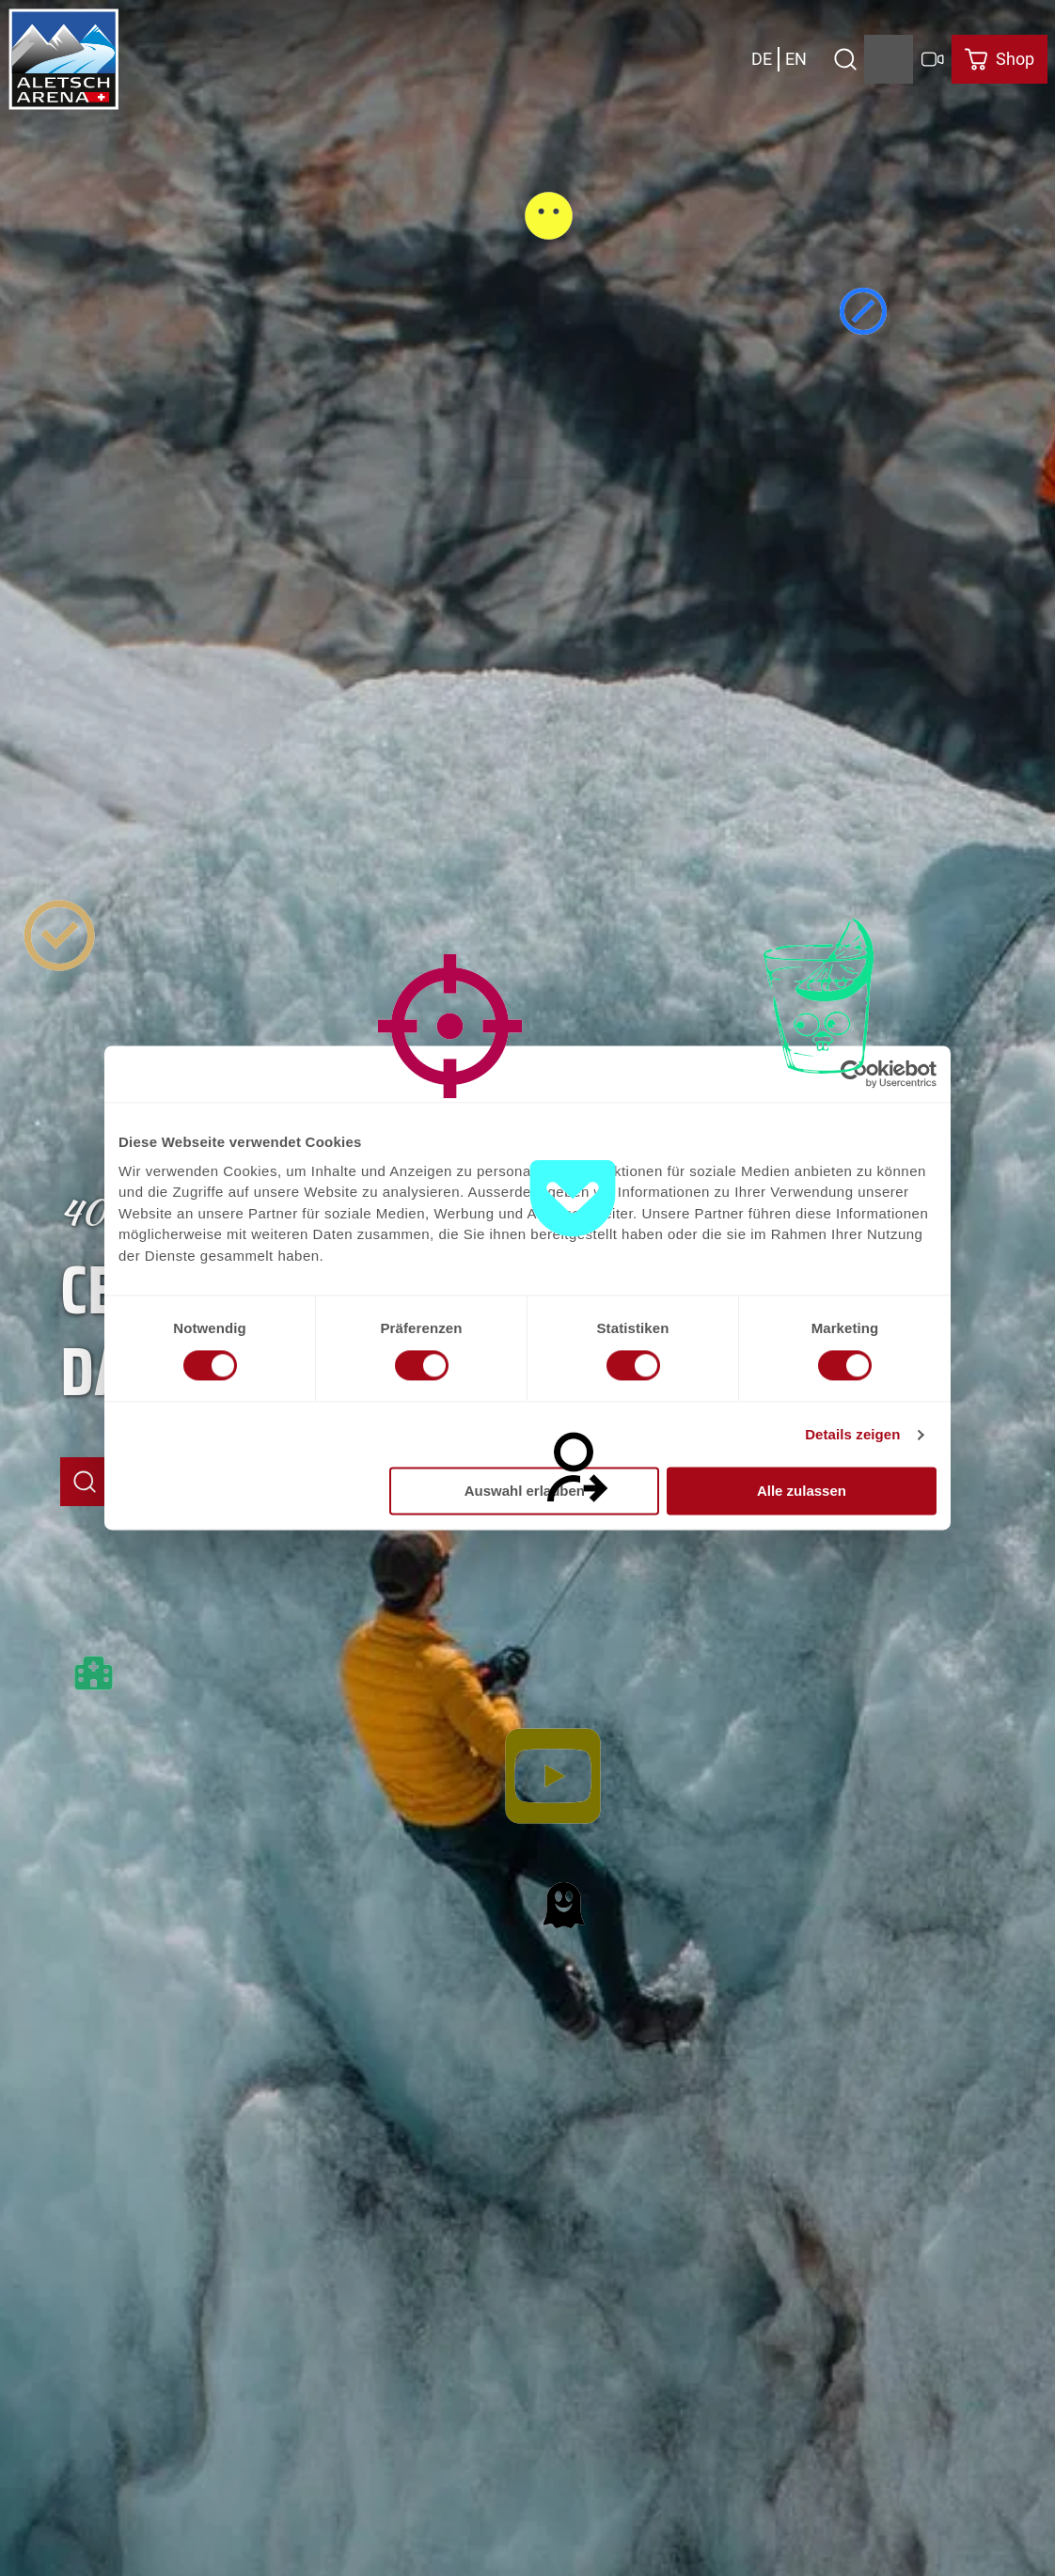 The width and height of the screenshot is (1055, 2576). Describe the element at coordinates (548, 215) in the screenshot. I see `indicates neutral or no feedback given` at that location.